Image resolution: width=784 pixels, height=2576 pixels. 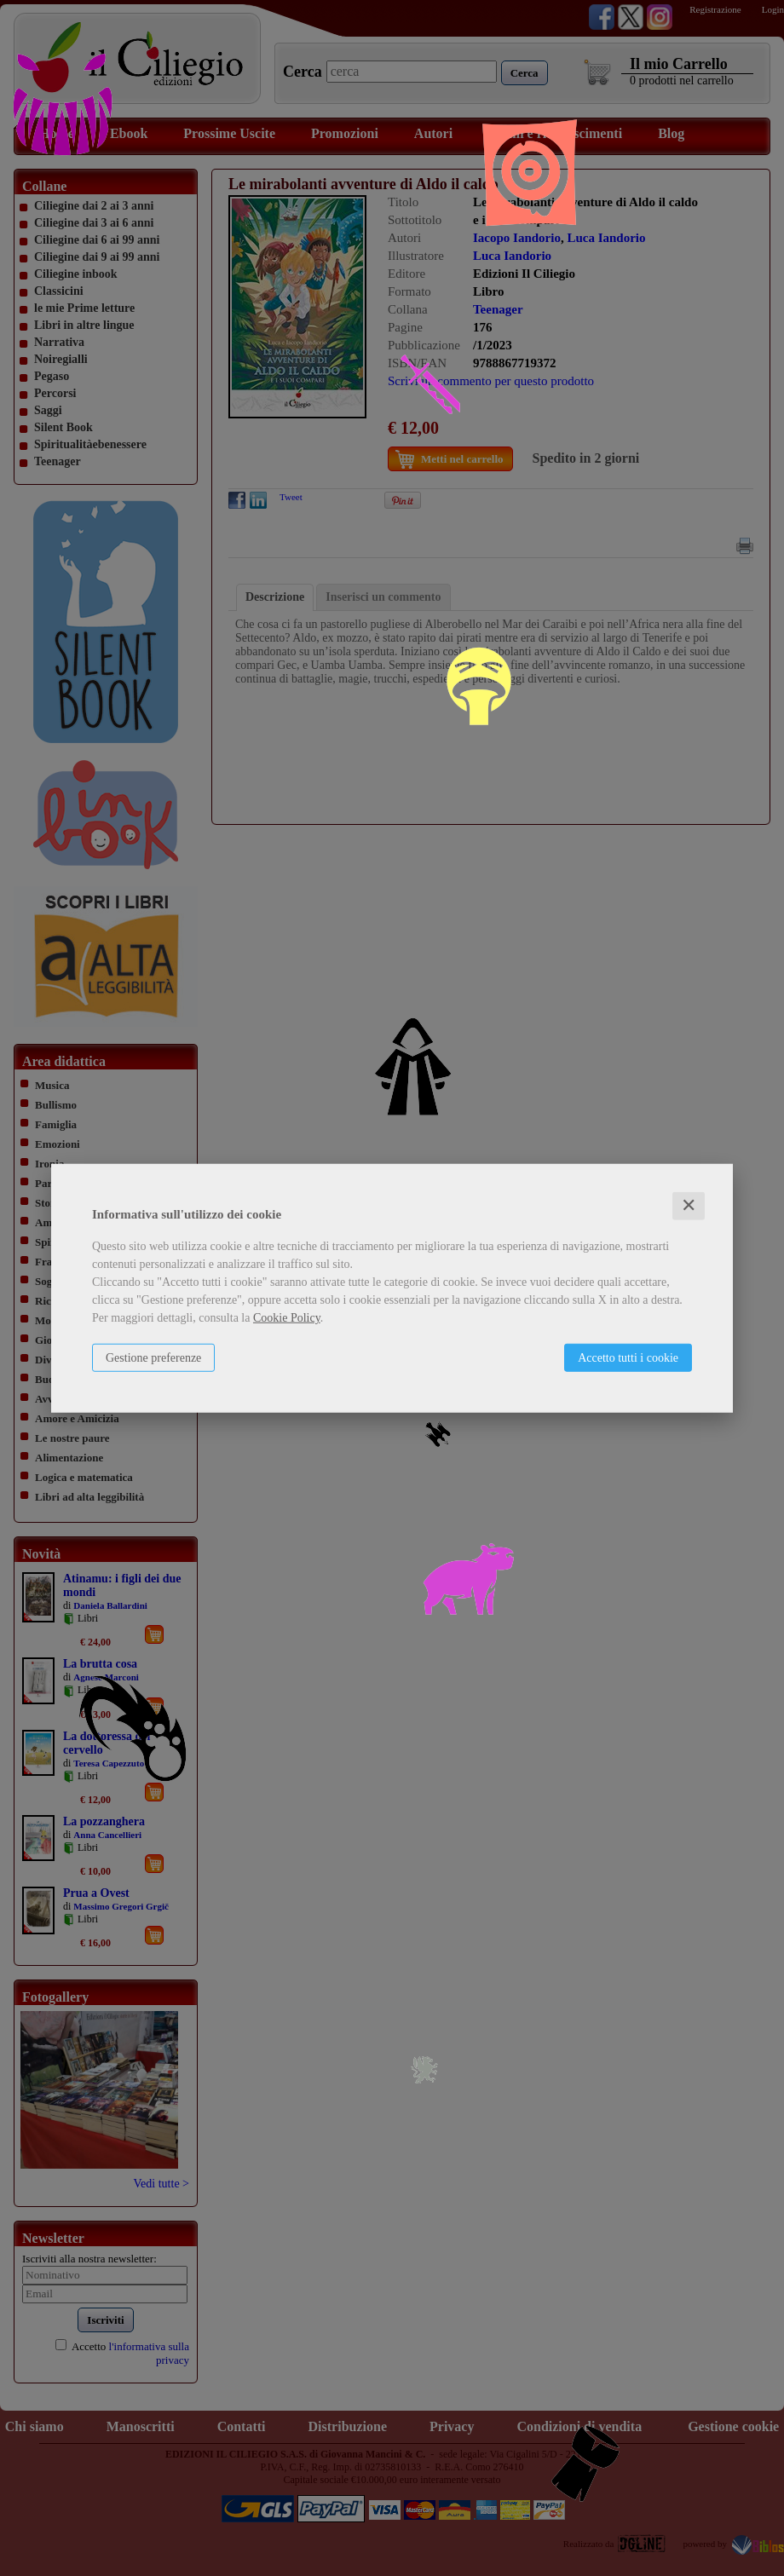 I want to click on celebrate an achievement or milestone, so click(x=585, y=2464).